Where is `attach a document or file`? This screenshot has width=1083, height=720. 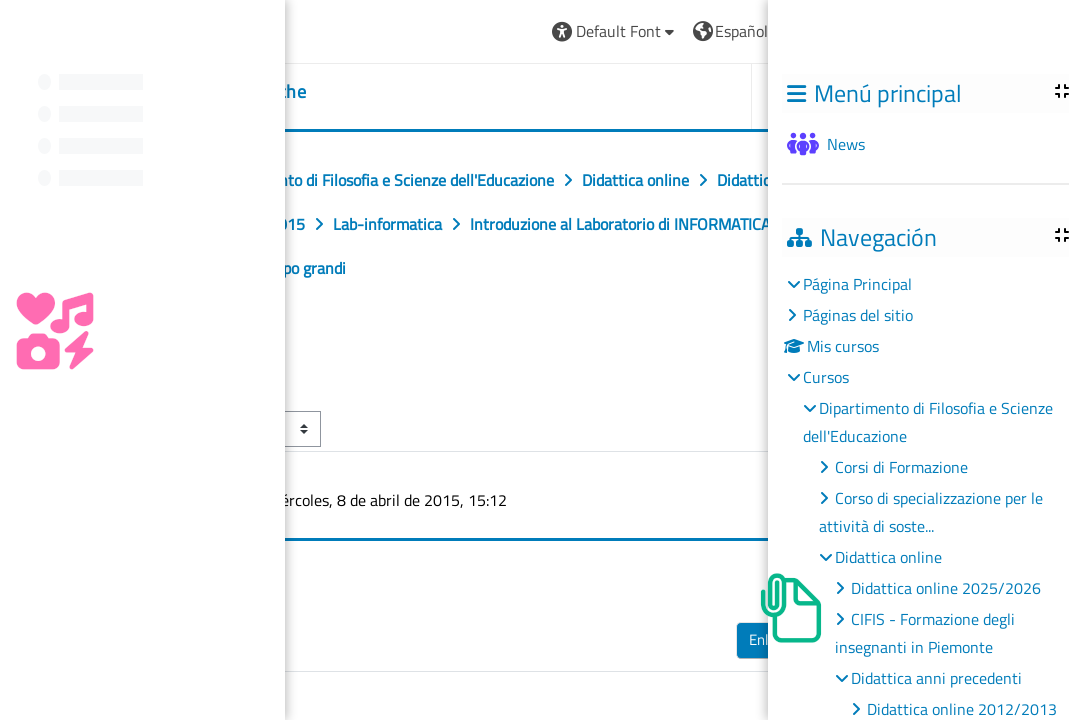
attach a document or file is located at coordinates (791, 608).